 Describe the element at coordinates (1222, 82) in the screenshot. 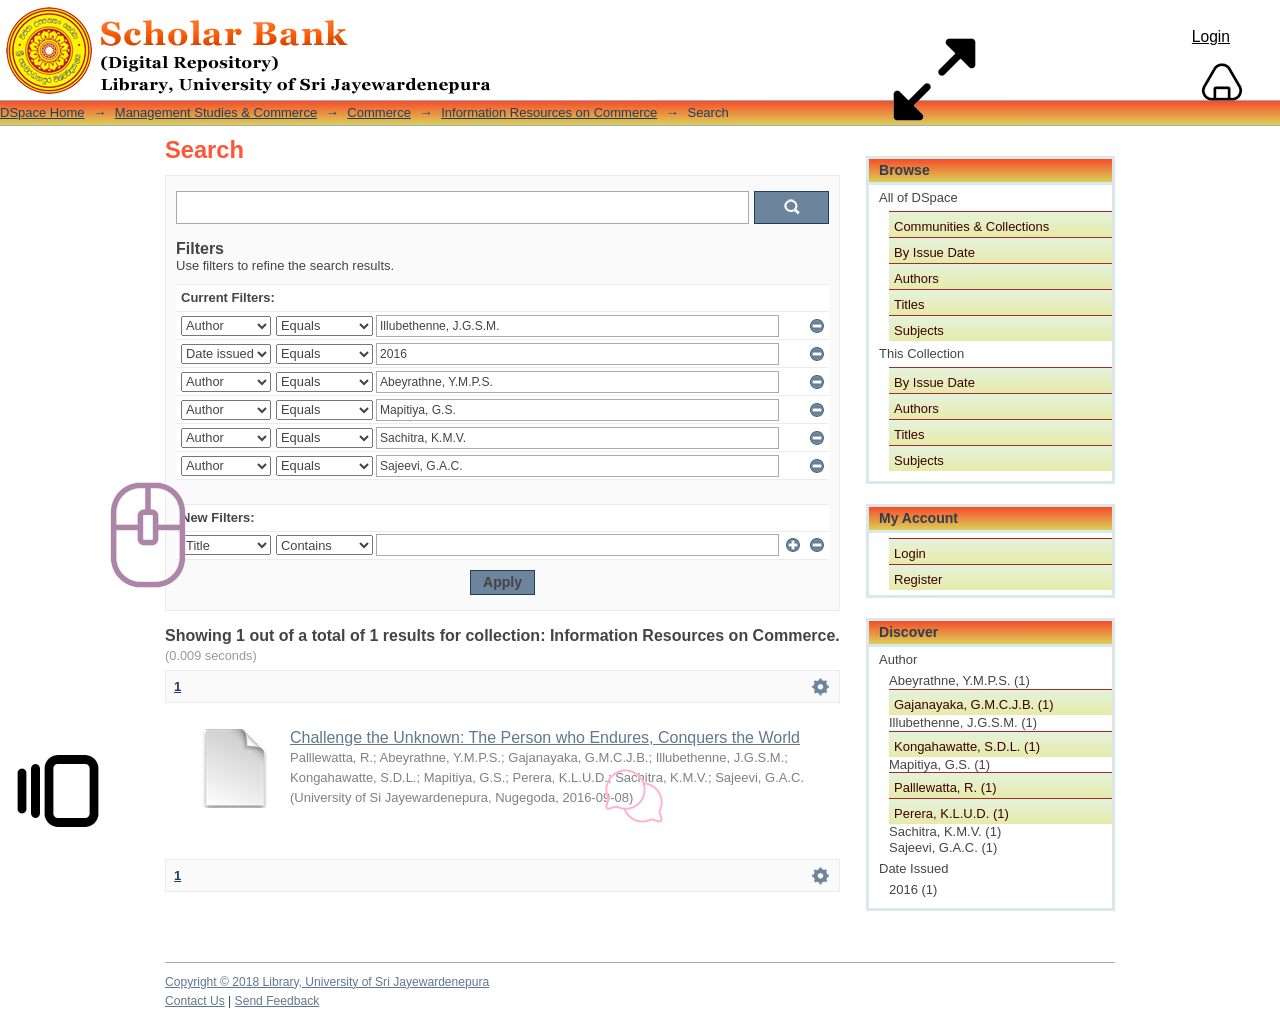

I see `browse Japanese food options` at that location.